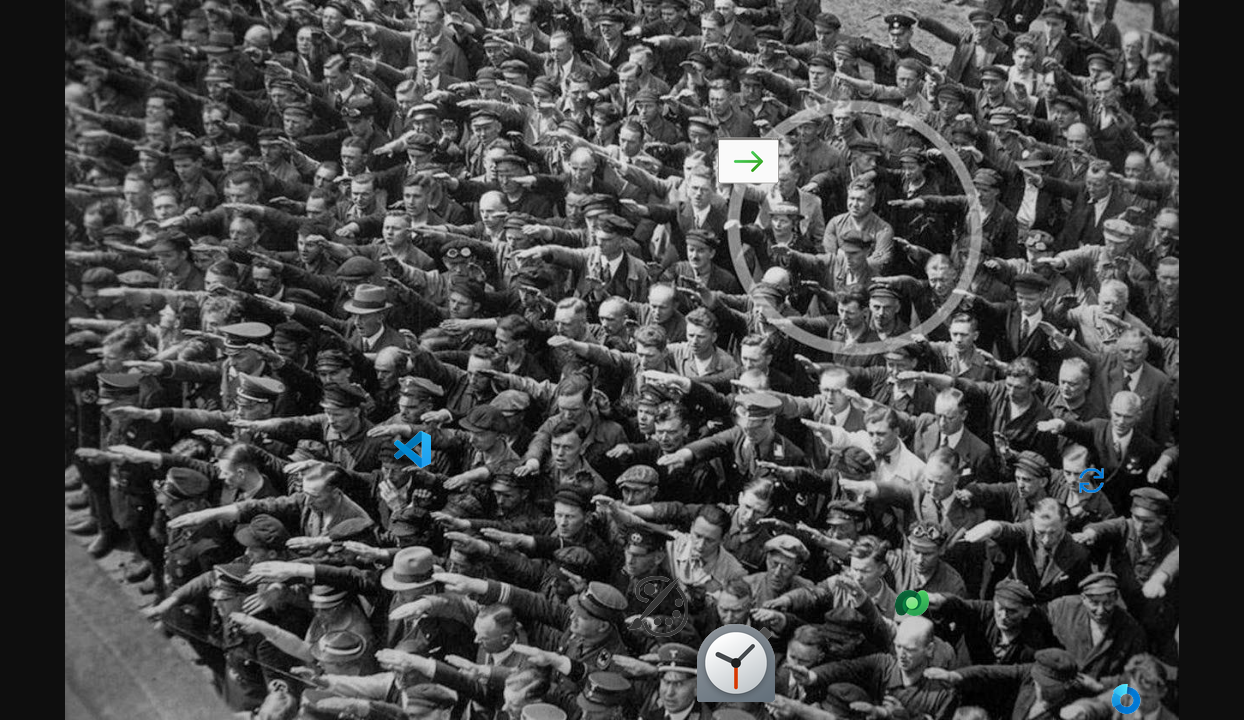 Image resolution: width=1244 pixels, height=720 pixels. I want to click on move window to another display or position, so click(748, 160).